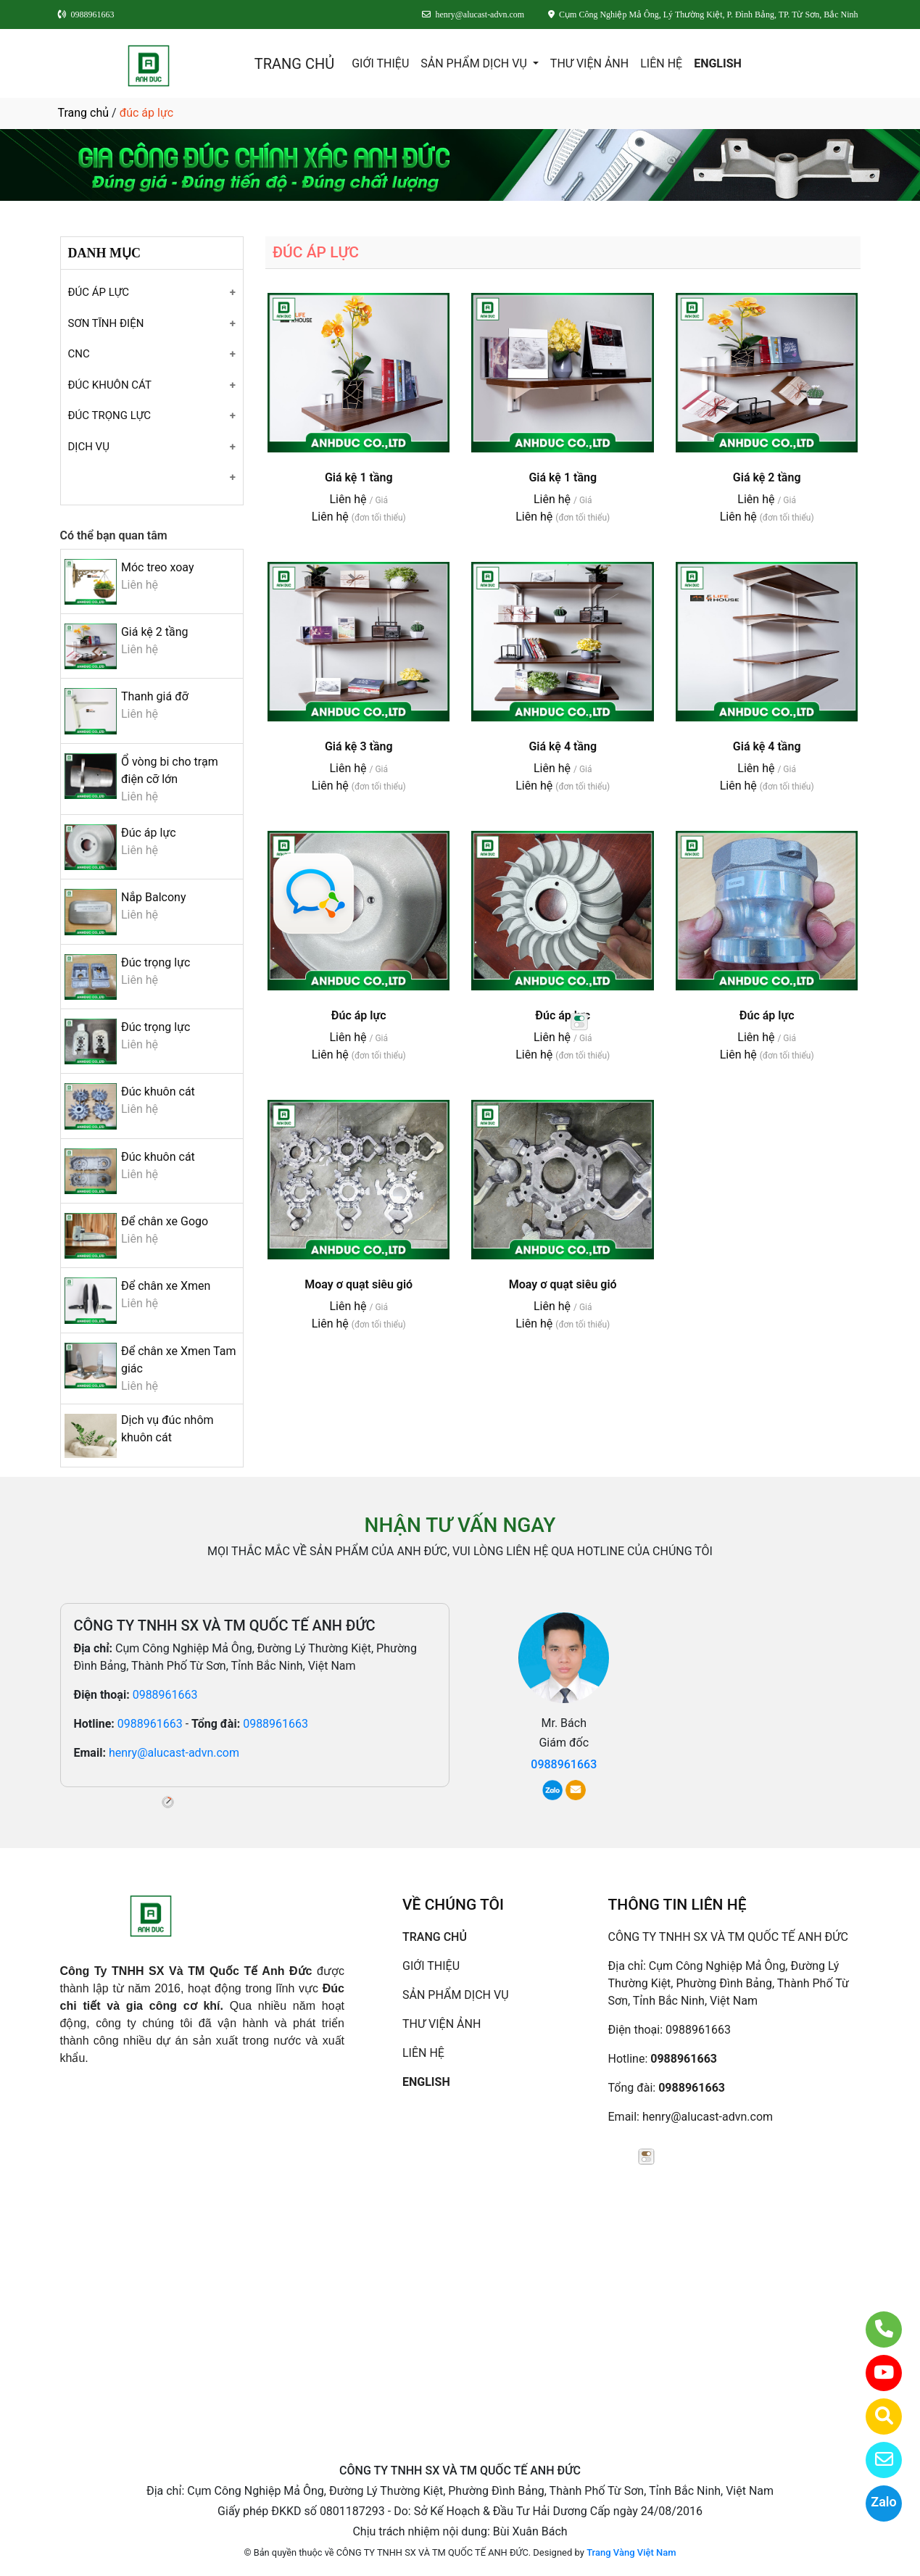 The width and height of the screenshot is (920, 2576). What do you see at coordinates (167, 1802) in the screenshot?
I see `launch sysprof system profiler` at bounding box center [167, 1802].